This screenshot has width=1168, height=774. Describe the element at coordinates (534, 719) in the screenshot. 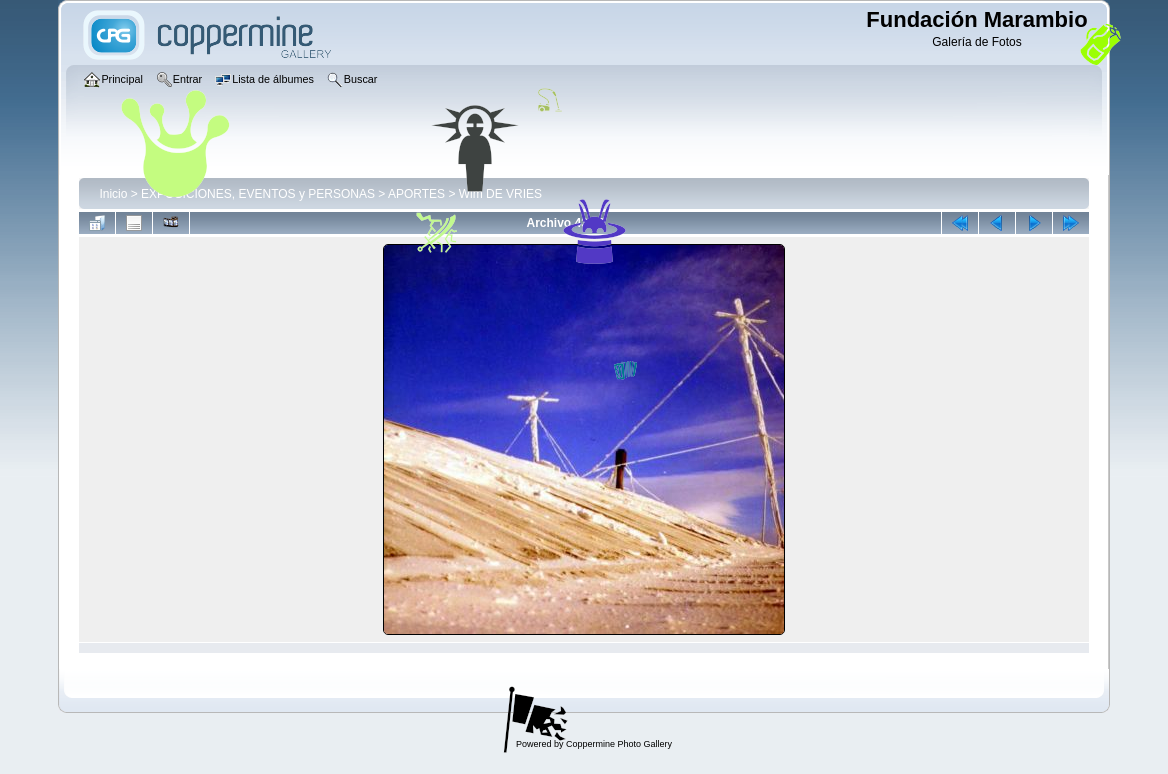

I see `indicates a defeated faction or conquered territory` at that location.